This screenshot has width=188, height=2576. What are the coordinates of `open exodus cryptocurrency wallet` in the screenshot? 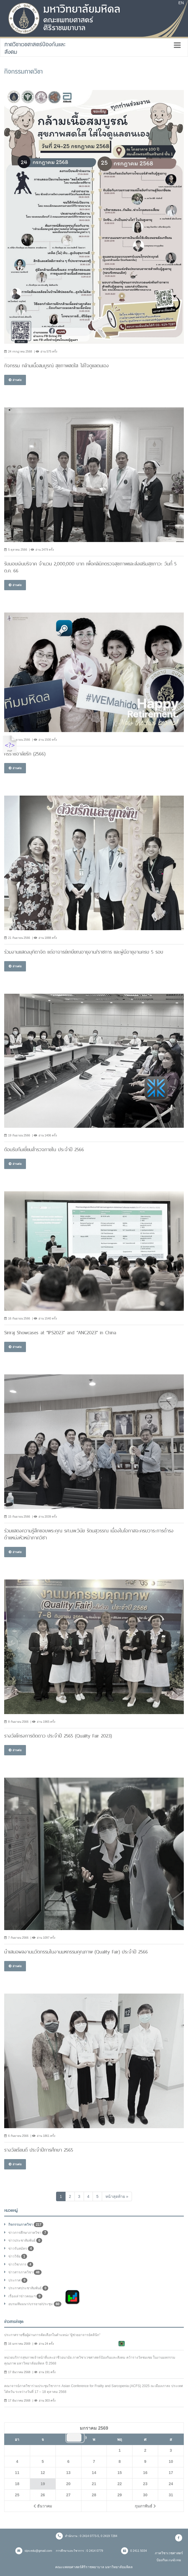 It's located at (156, 1088).